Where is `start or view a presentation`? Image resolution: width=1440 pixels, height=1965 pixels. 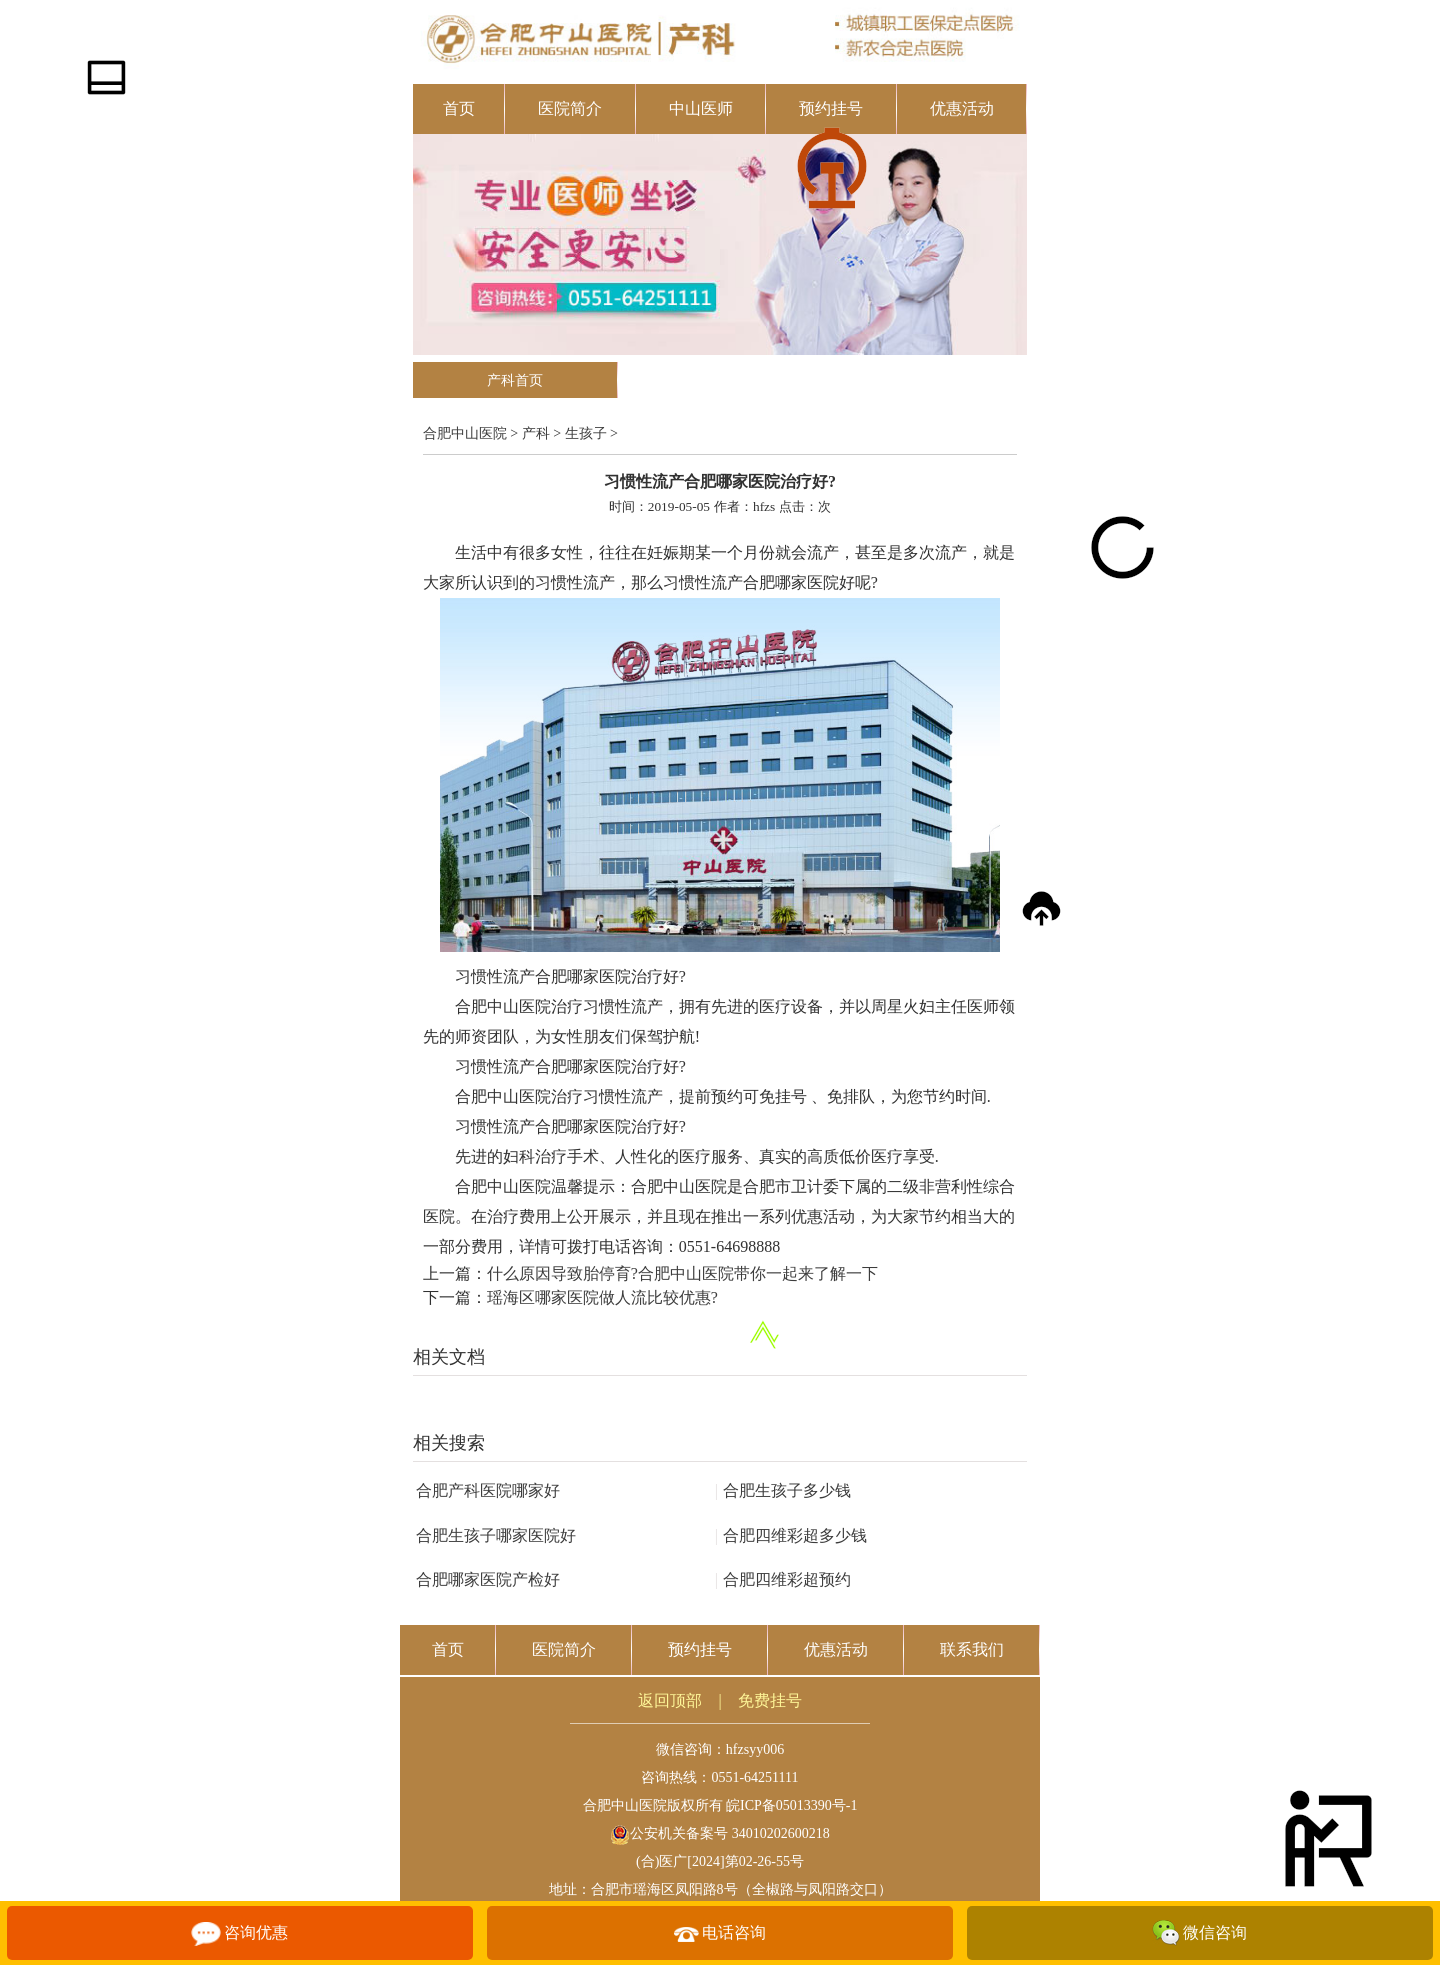 start or view a presentation is located at coordinates (1328, 1838).